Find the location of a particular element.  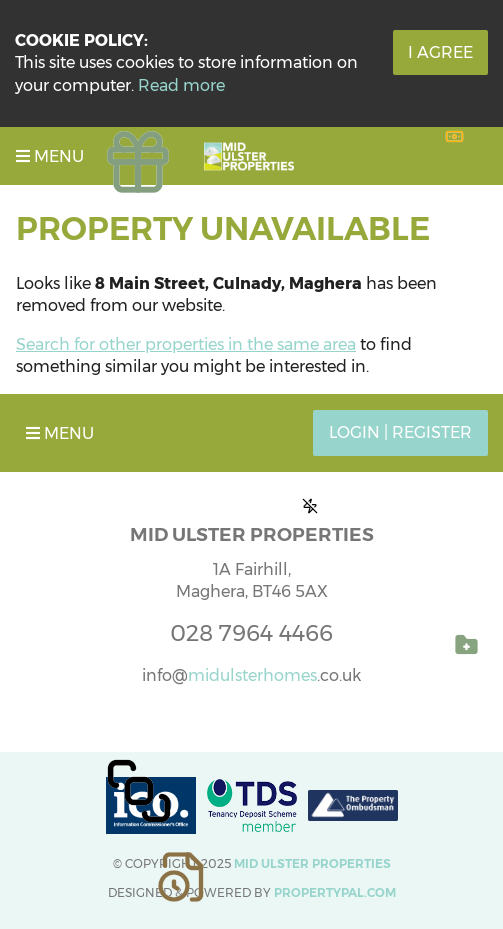

view payment or cash options is located at coordinates (454, 136).